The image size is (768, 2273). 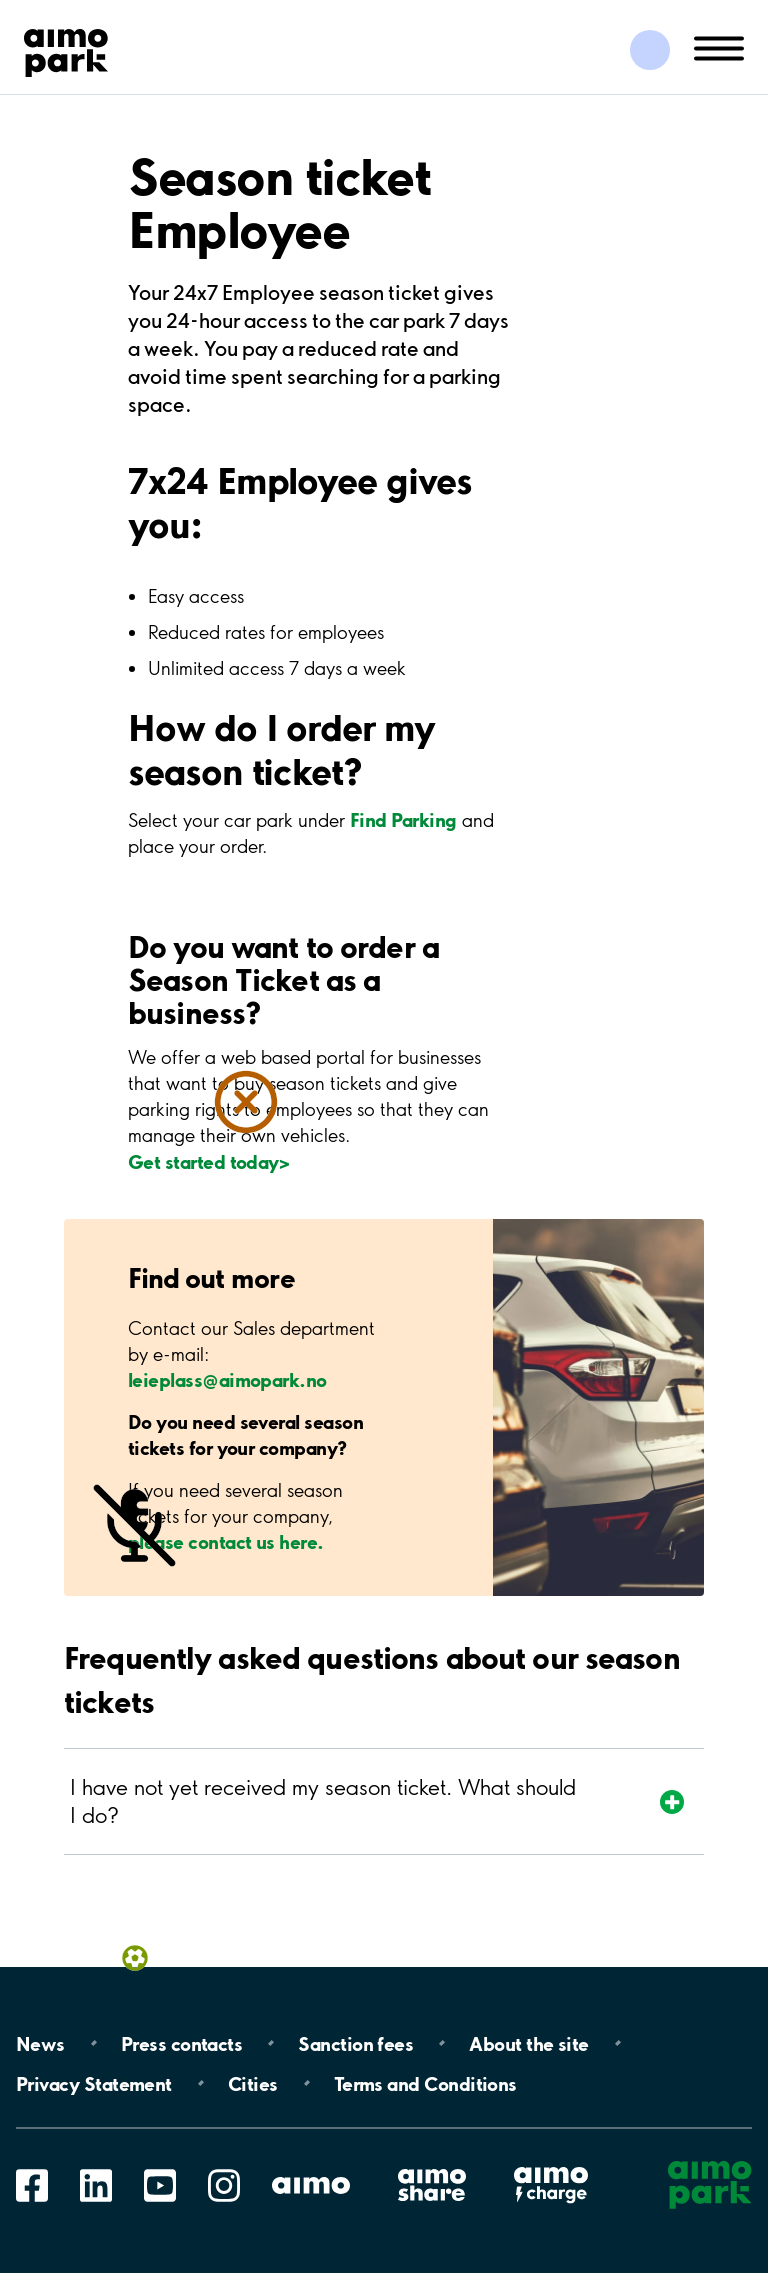 I want to click on mute your microphone, so click(x=134, y=1525).